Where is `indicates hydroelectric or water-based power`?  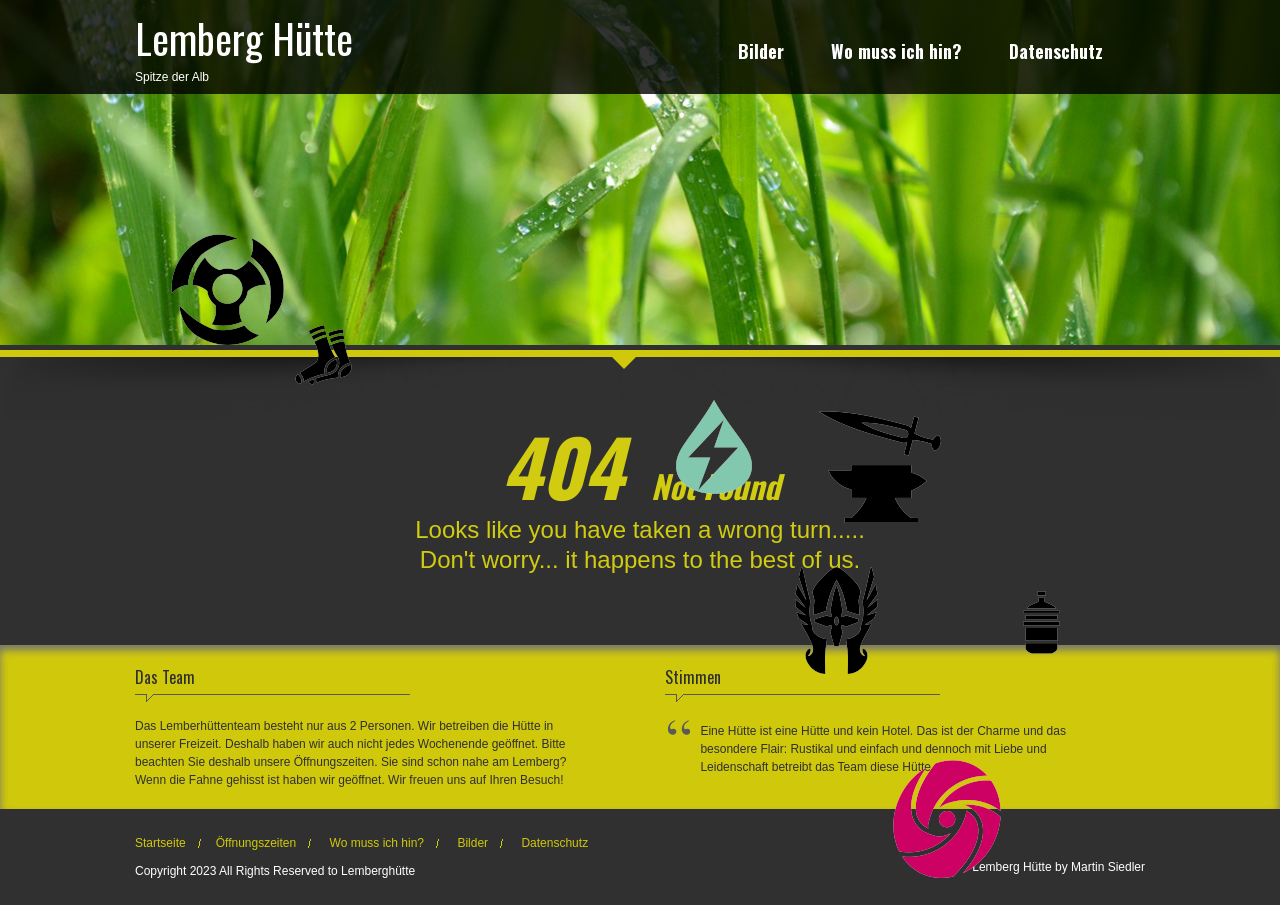 indicates hydroelectric or water-based power is located at coordinates (714, 446).